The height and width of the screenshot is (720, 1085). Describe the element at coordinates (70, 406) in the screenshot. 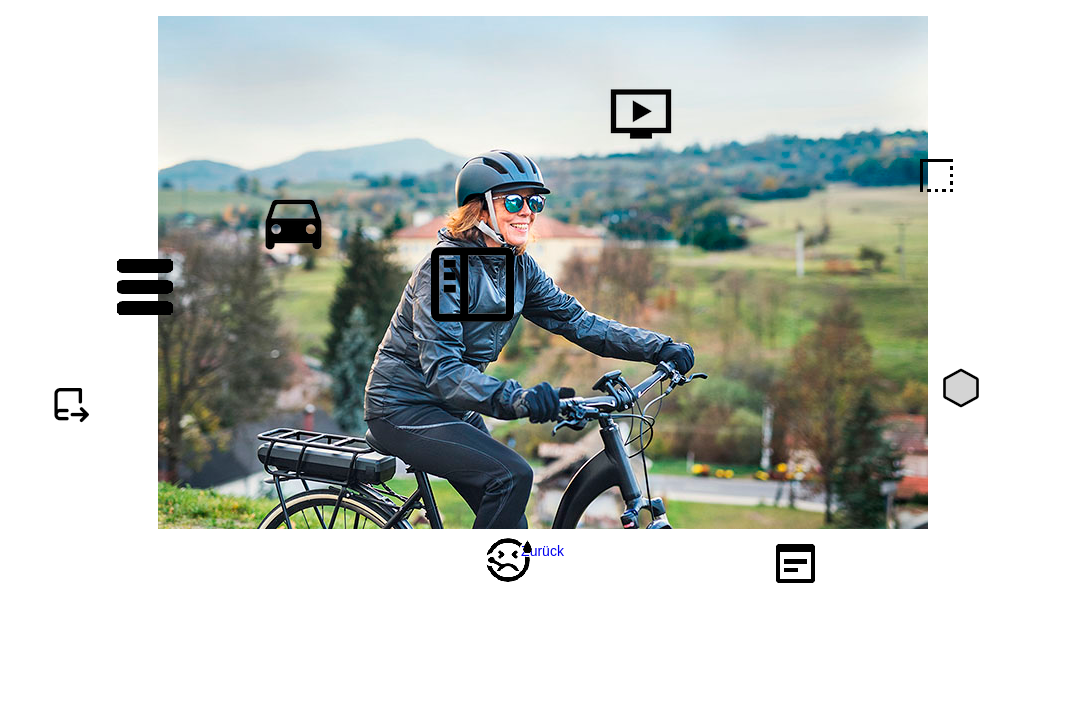

I see `pull changes from a remote repository` at that location.